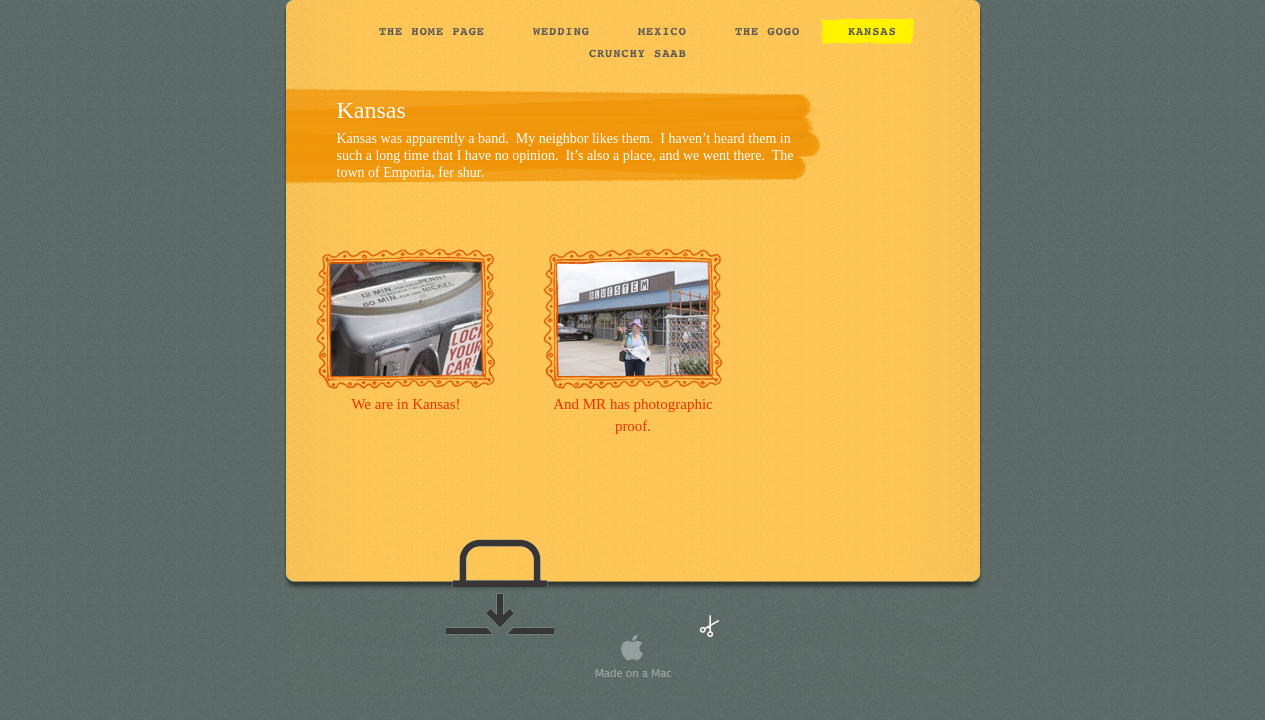 The image size is (1265, 720). Describe the element at coordinates (500, 587) in the screenshot. I see `minimize window to dock` at that location.